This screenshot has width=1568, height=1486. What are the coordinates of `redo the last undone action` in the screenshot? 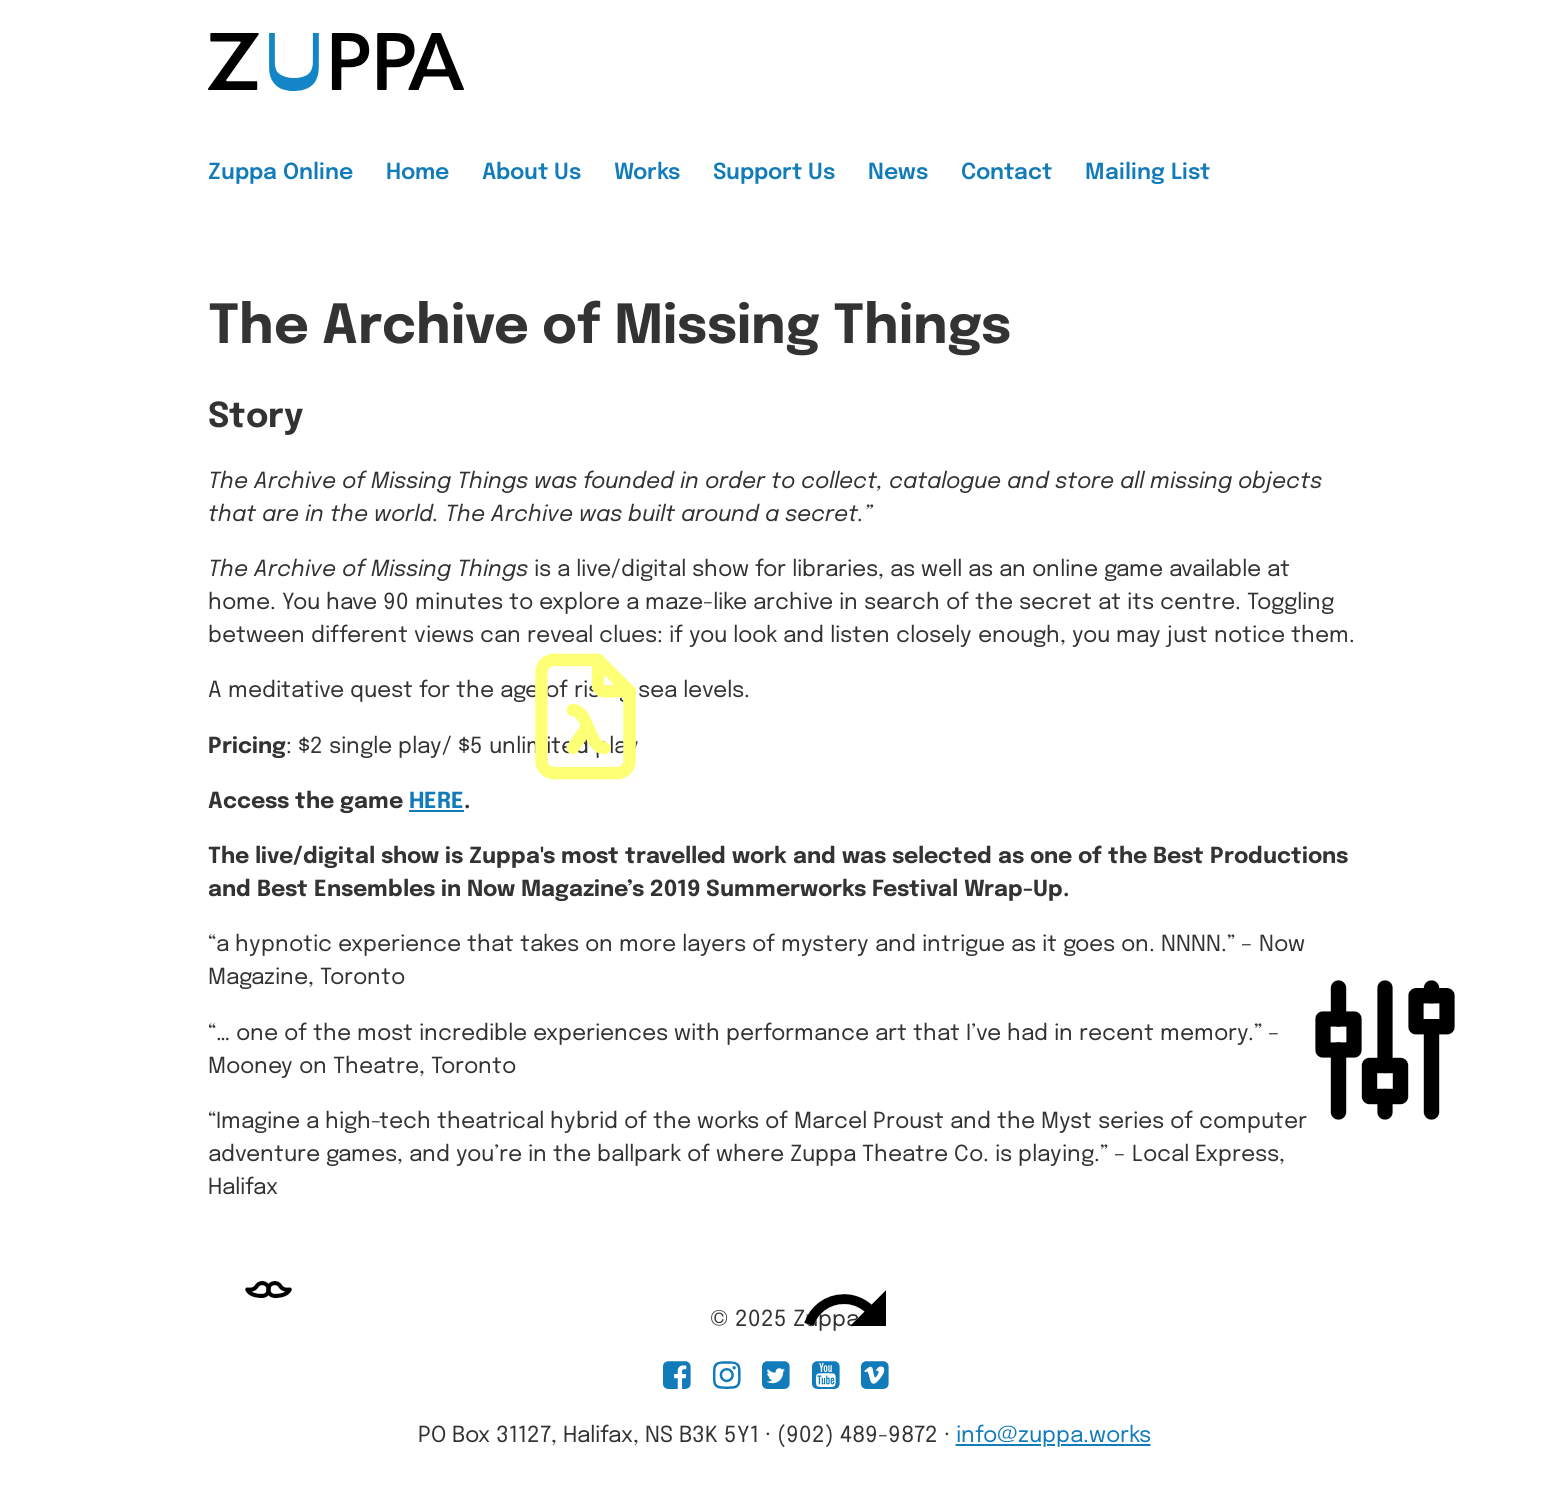 It's located at (846, 1310).